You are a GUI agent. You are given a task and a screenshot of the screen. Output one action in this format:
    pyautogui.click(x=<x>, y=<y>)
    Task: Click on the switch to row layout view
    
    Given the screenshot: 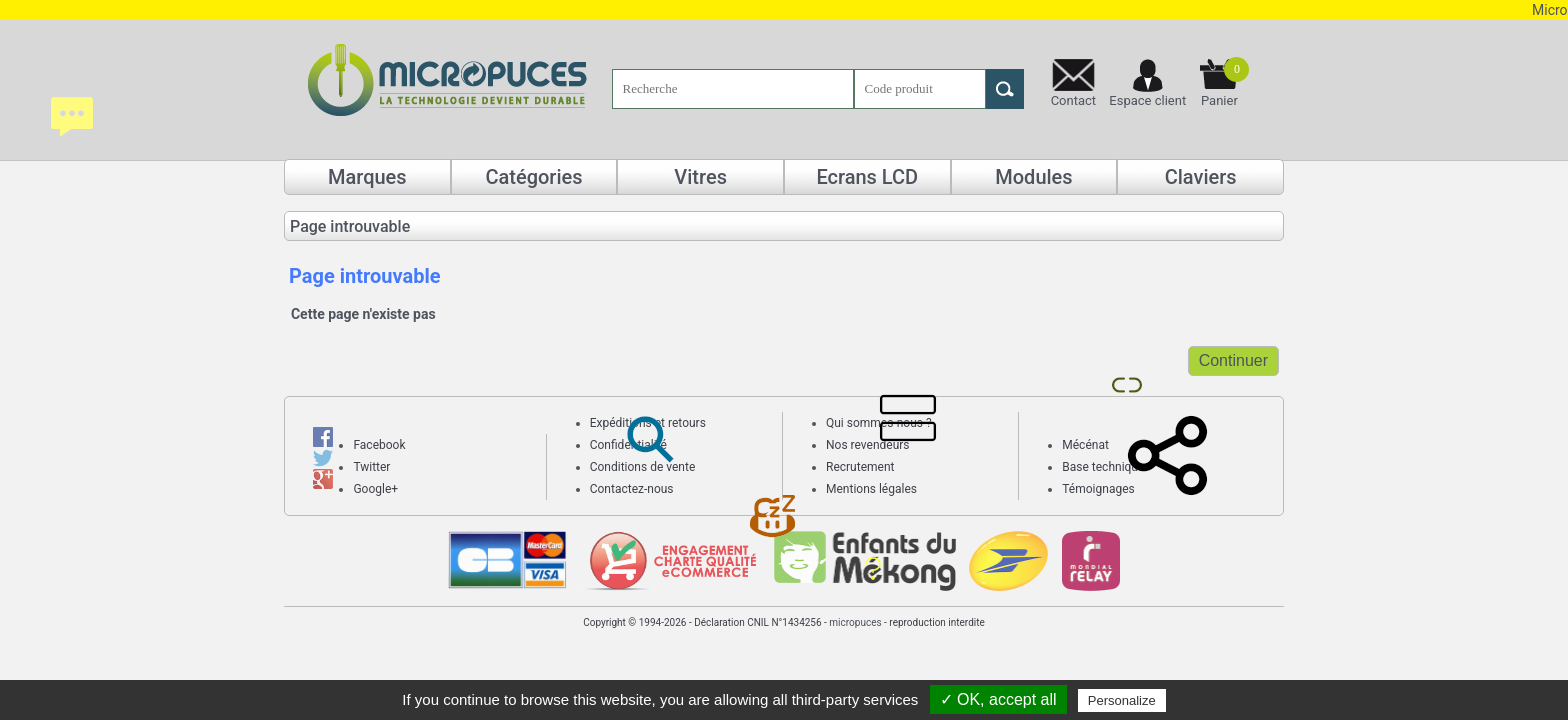 What is the action you would take?
    pyautogui.click(x=908, y=418)
    